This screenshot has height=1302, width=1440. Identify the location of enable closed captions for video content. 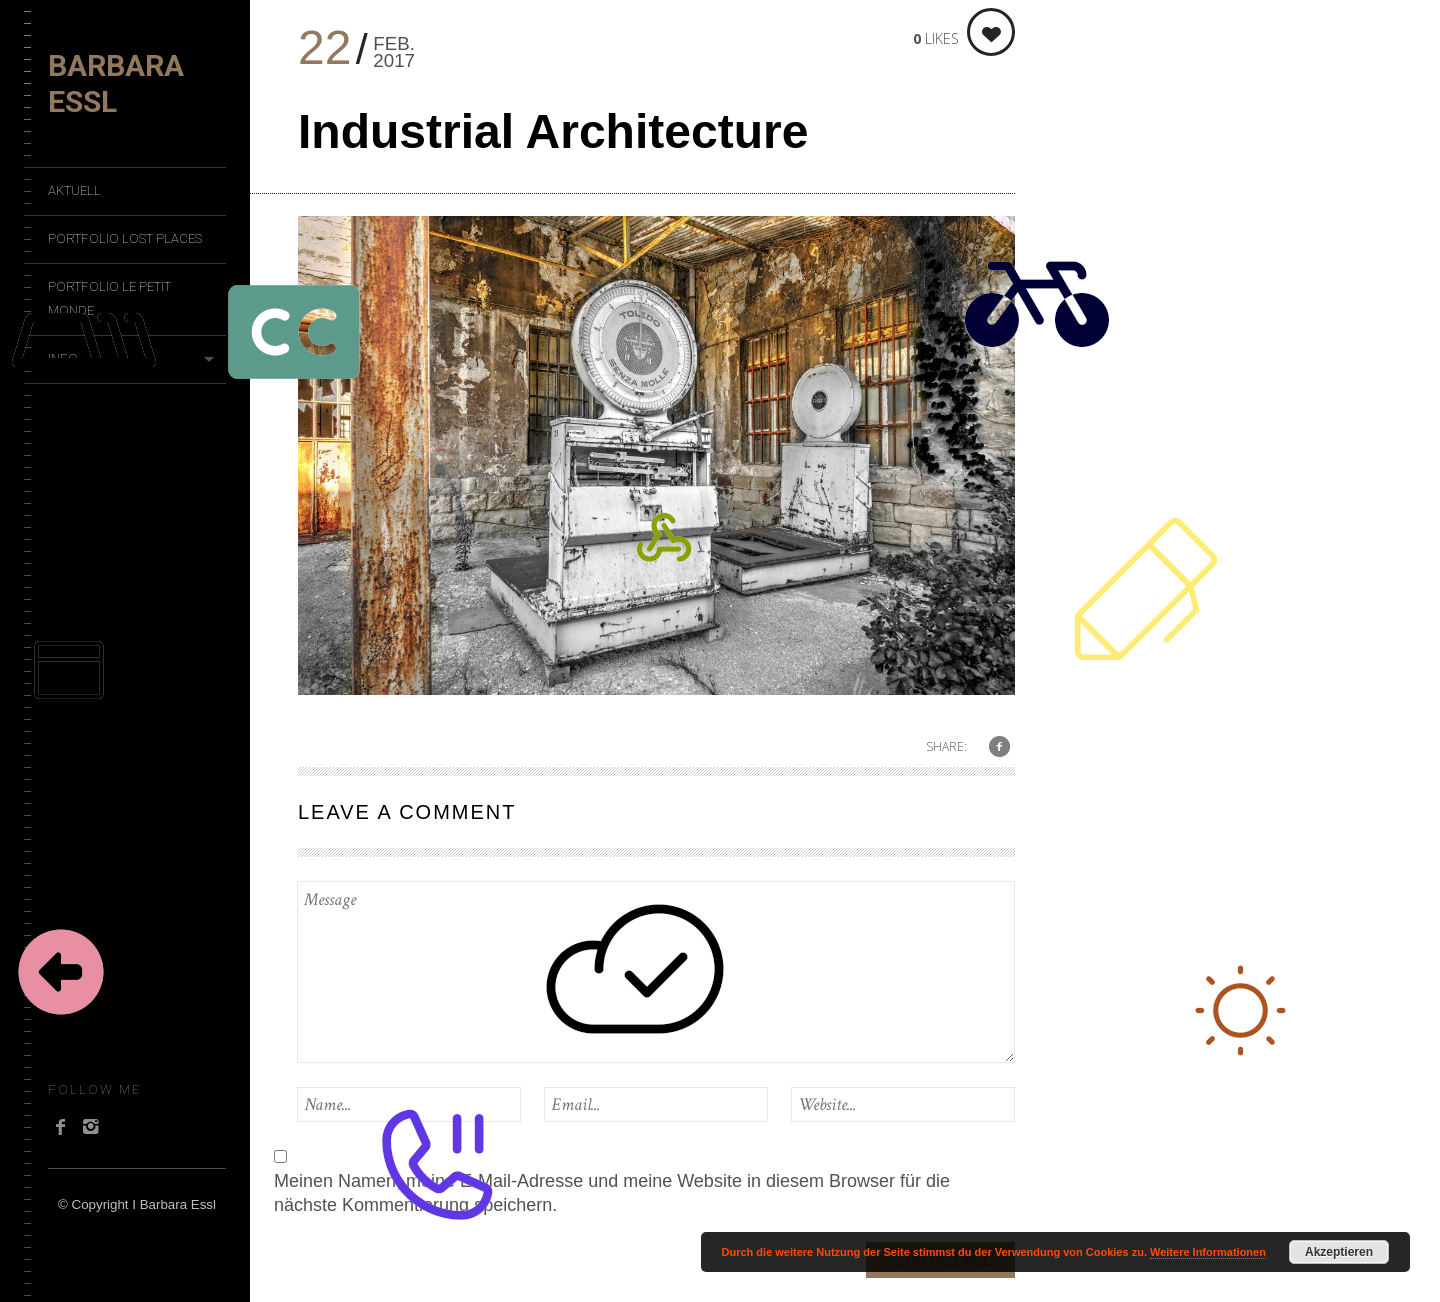
(294, 332).